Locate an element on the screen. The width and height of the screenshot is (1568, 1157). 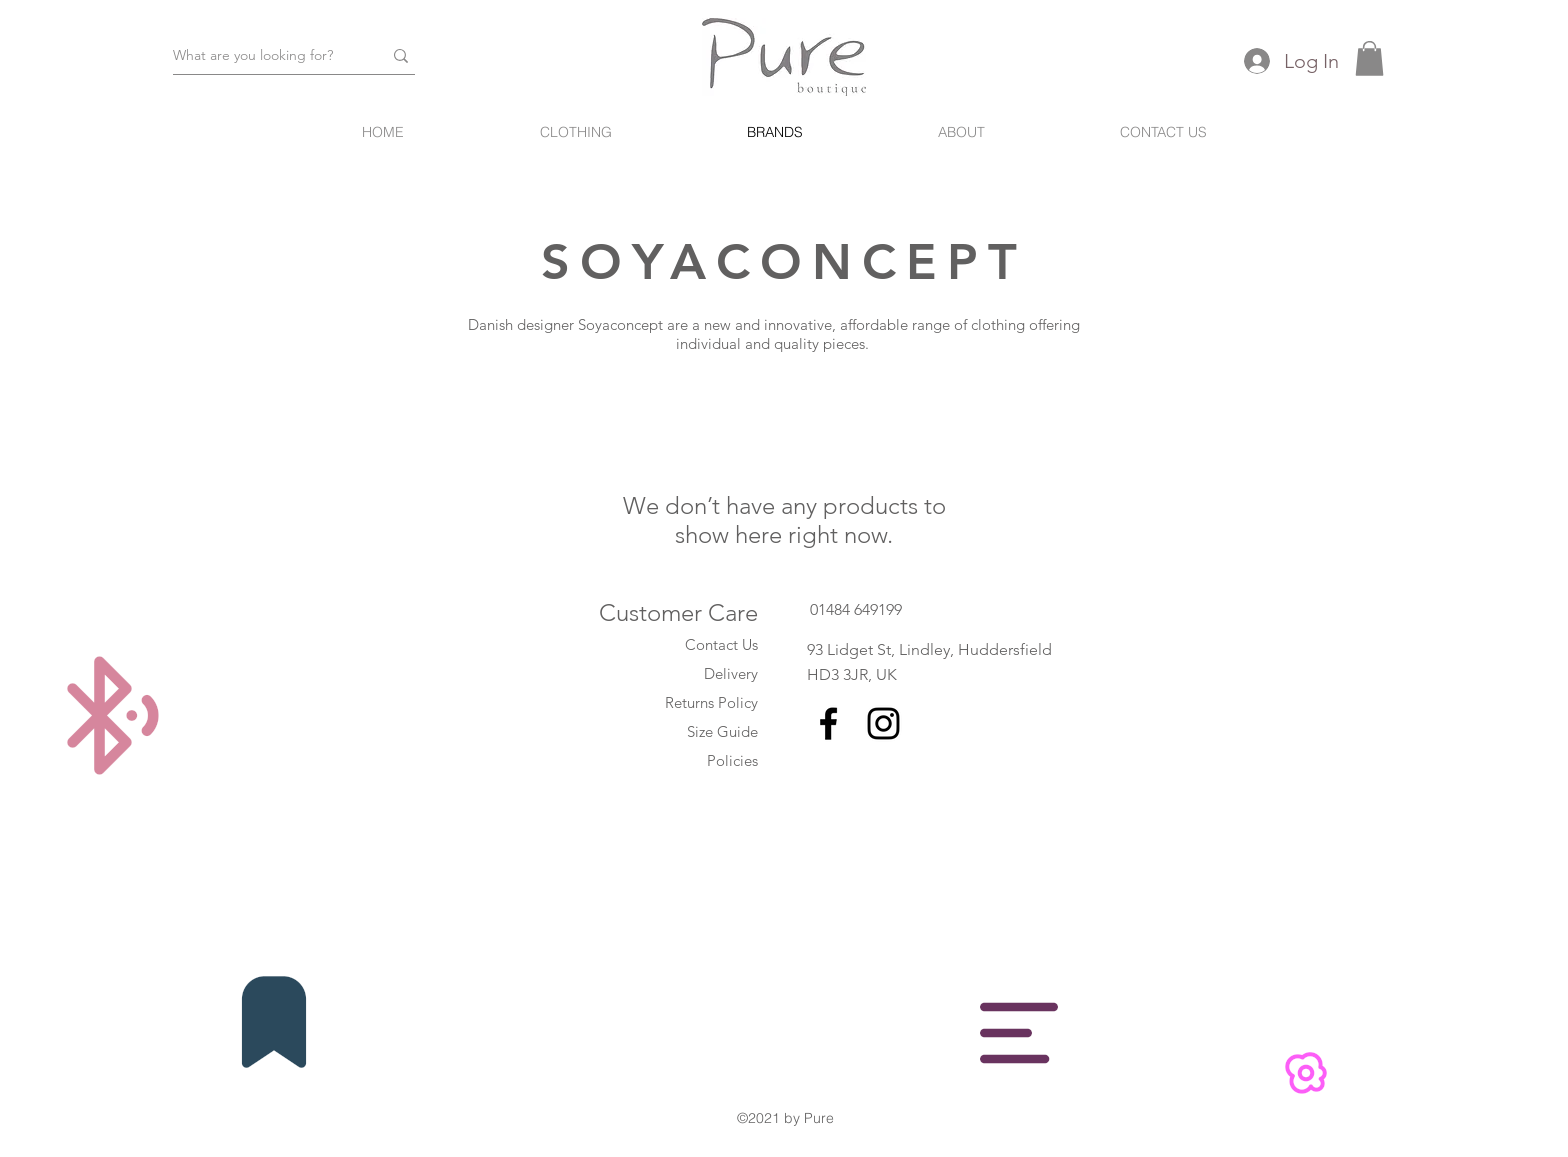
access breakfast or brunch recipes is located at coordinates (1306, 1073).